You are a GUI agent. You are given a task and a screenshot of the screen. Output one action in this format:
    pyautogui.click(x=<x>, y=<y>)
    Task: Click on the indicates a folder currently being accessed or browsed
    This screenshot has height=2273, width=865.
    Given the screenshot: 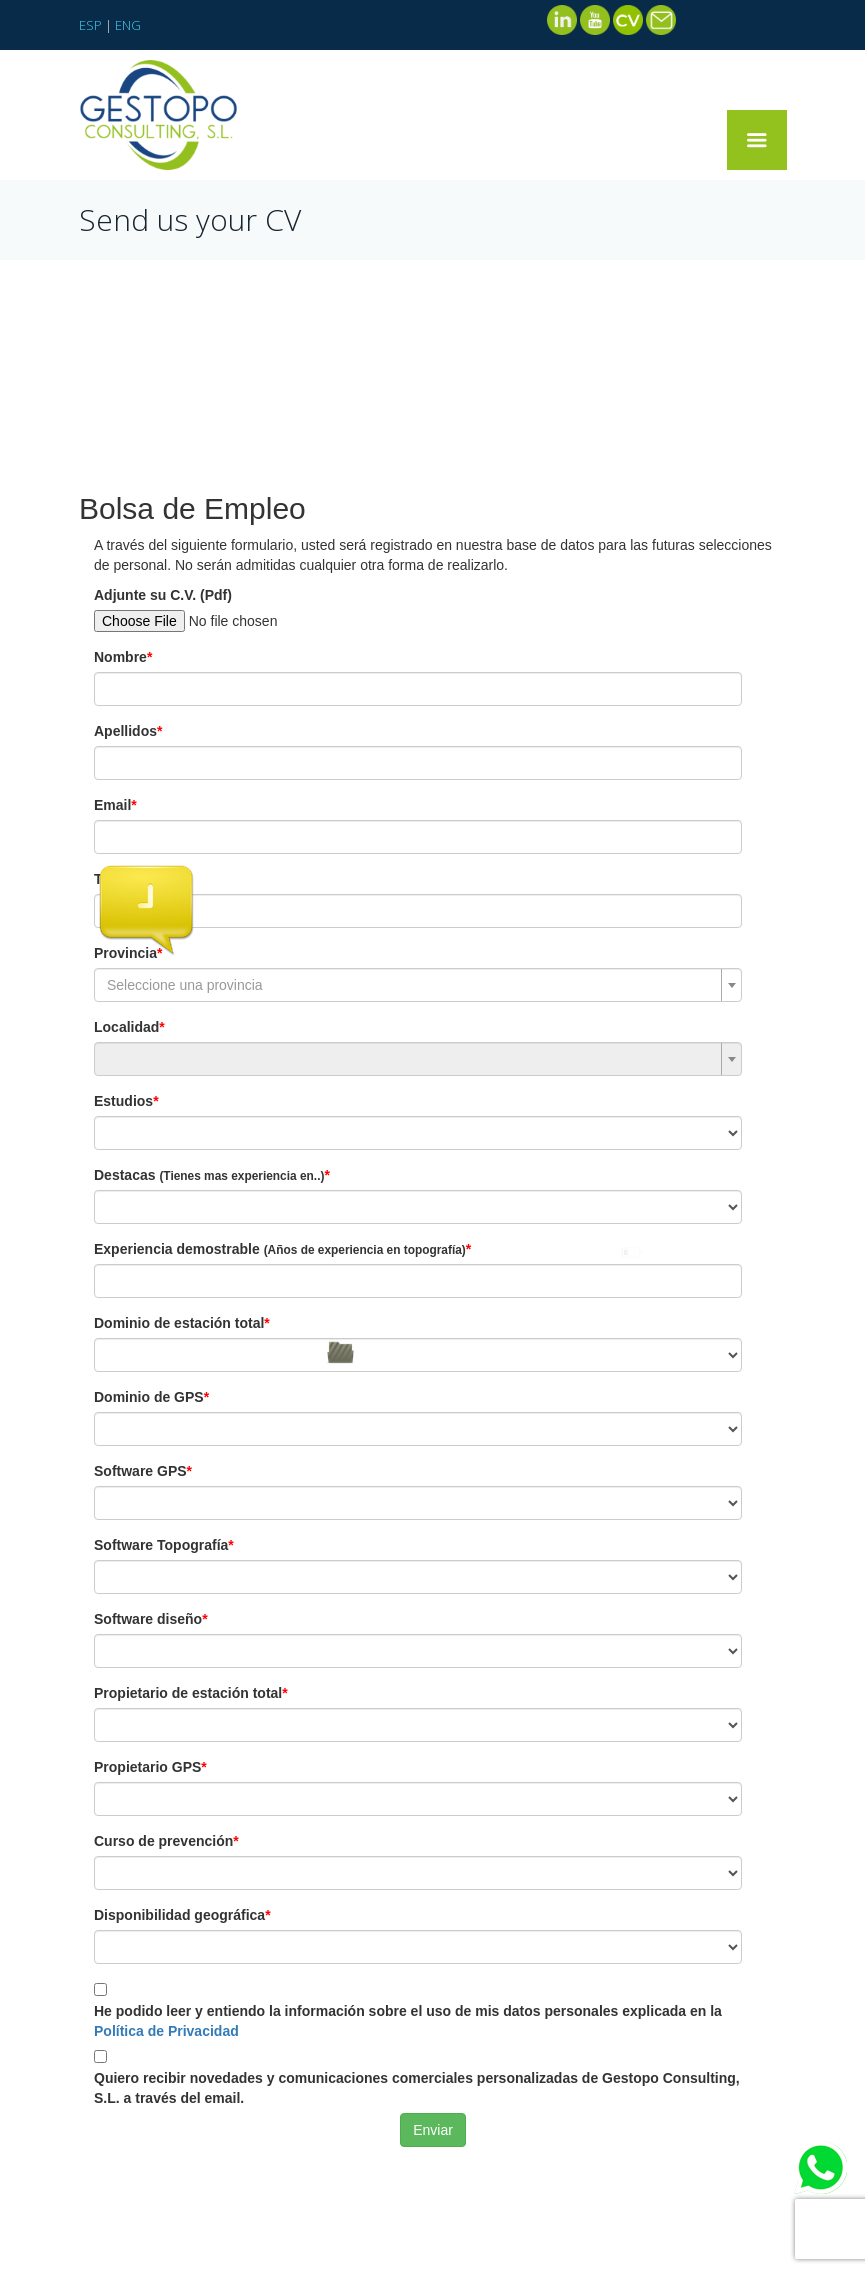 What is the action you would take?
    pyautogui.click(x=340, y=1353)
    